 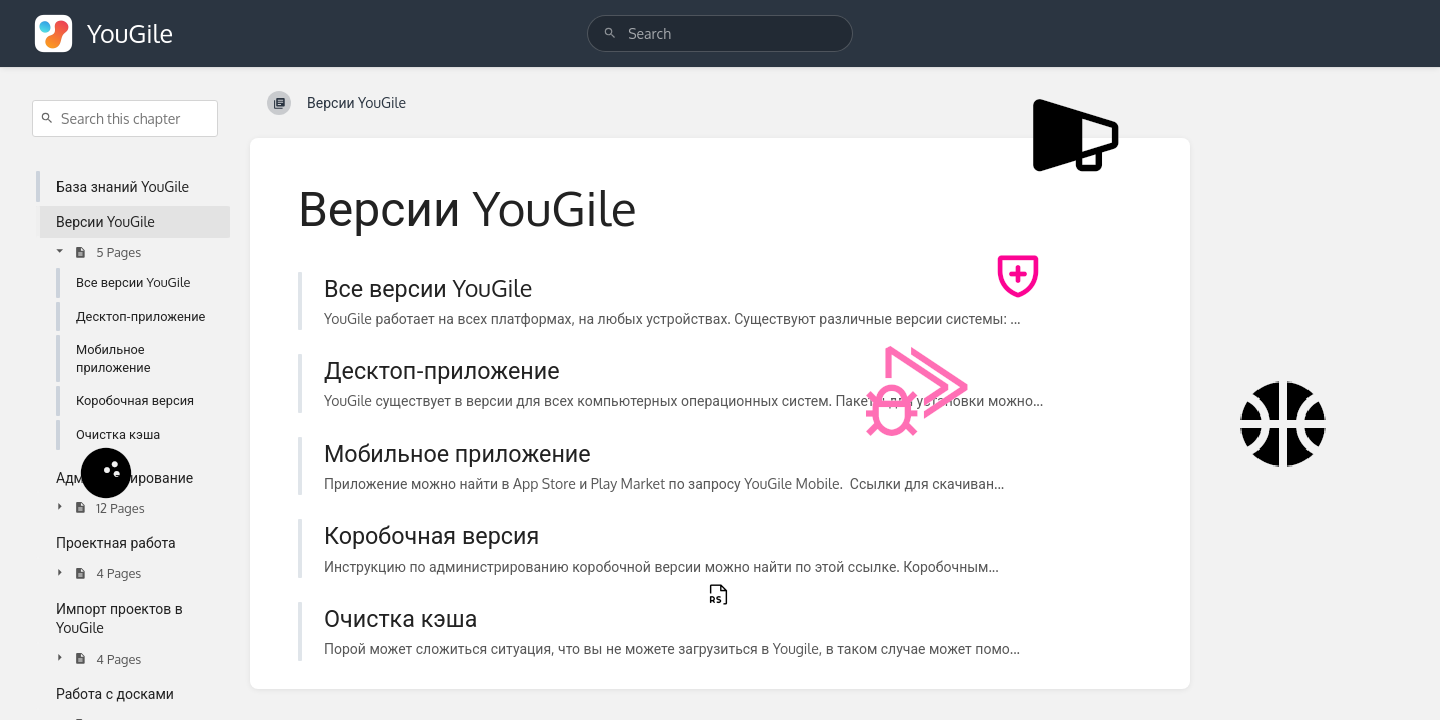 I want to click on add new security protection, so click(x=1018, y=274).